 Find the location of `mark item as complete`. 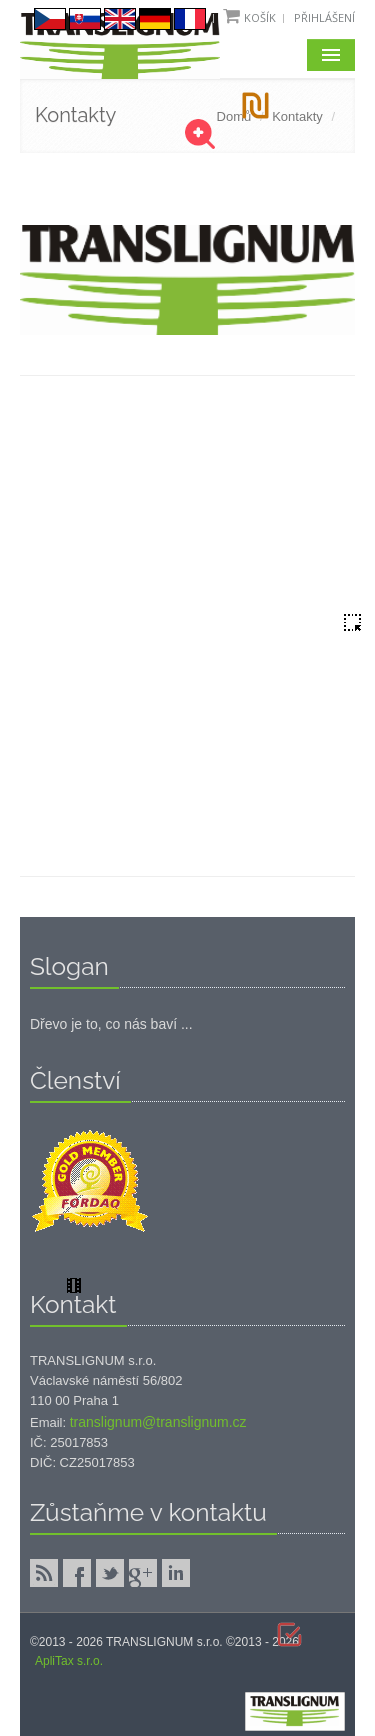

mark item as complete is located at coordinates (289, 1634).